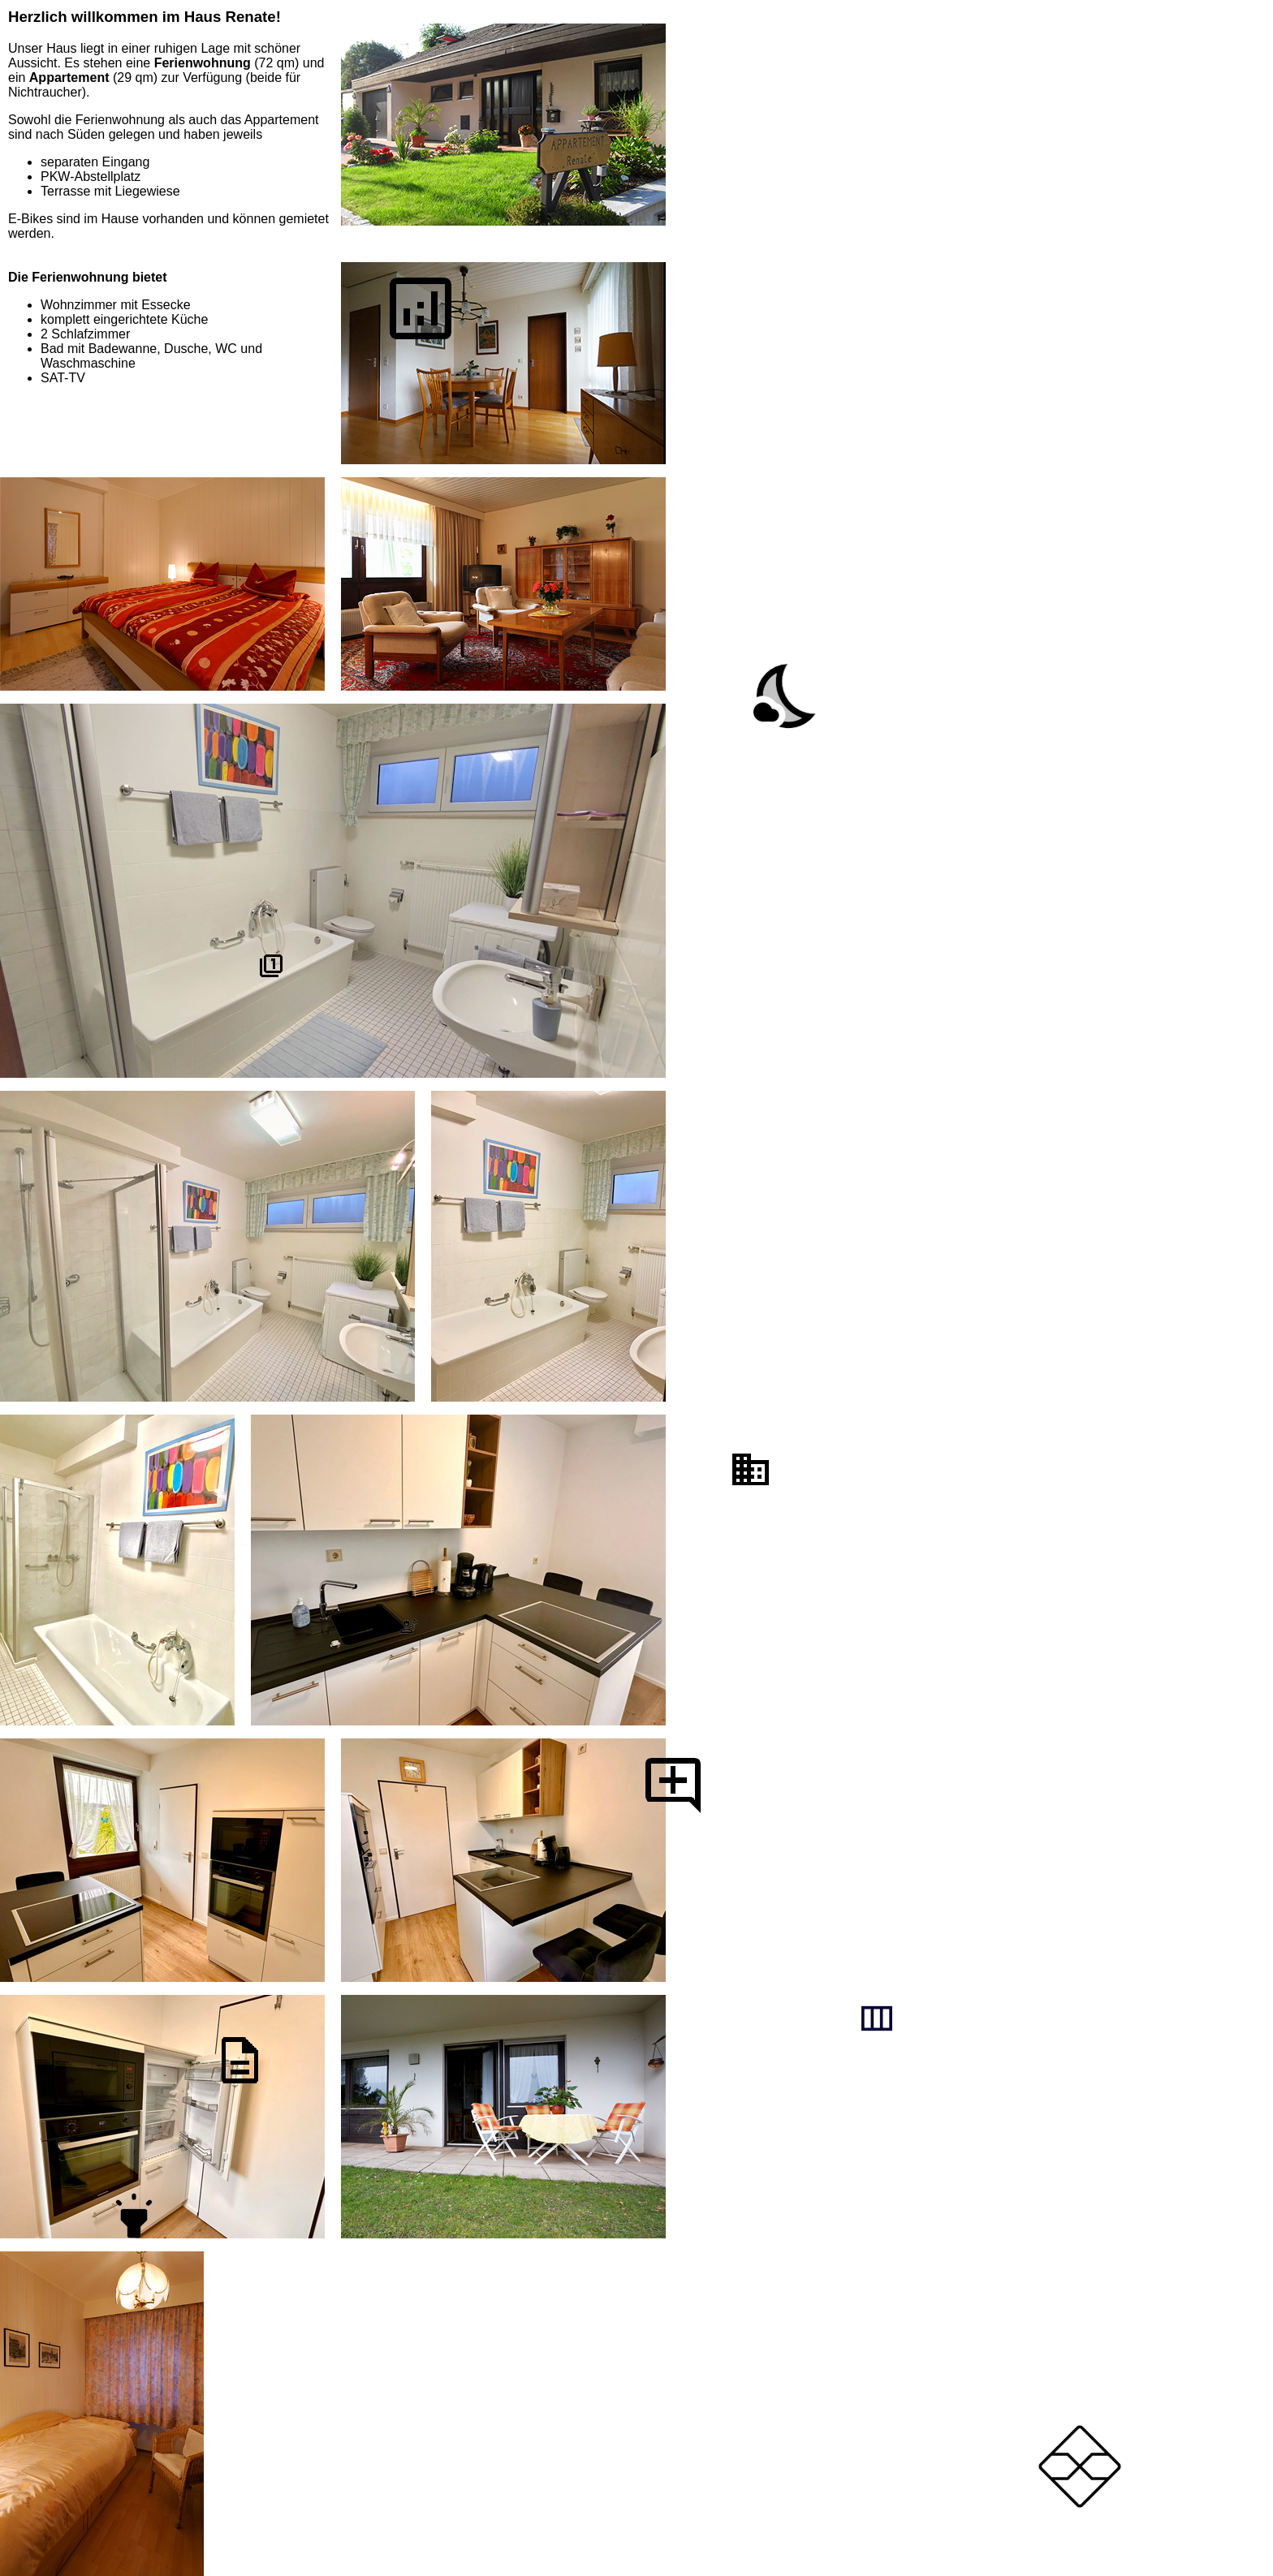 This screenshot has height=2576, width=1273. I want to click on highlight selected text, so click(134, 2216).